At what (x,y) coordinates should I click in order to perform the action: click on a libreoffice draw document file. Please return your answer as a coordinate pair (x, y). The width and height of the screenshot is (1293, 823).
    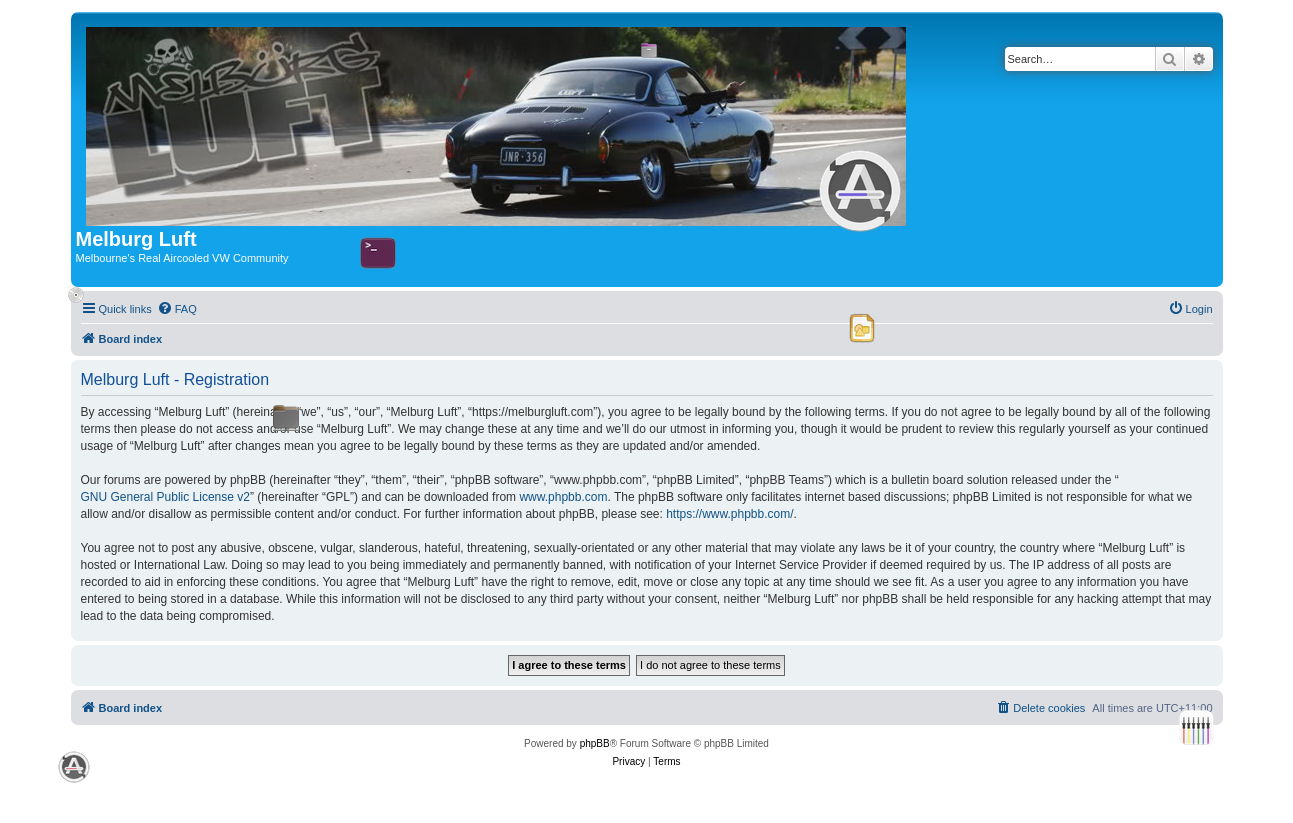
    Looking at the image, I should click on (862, 328).